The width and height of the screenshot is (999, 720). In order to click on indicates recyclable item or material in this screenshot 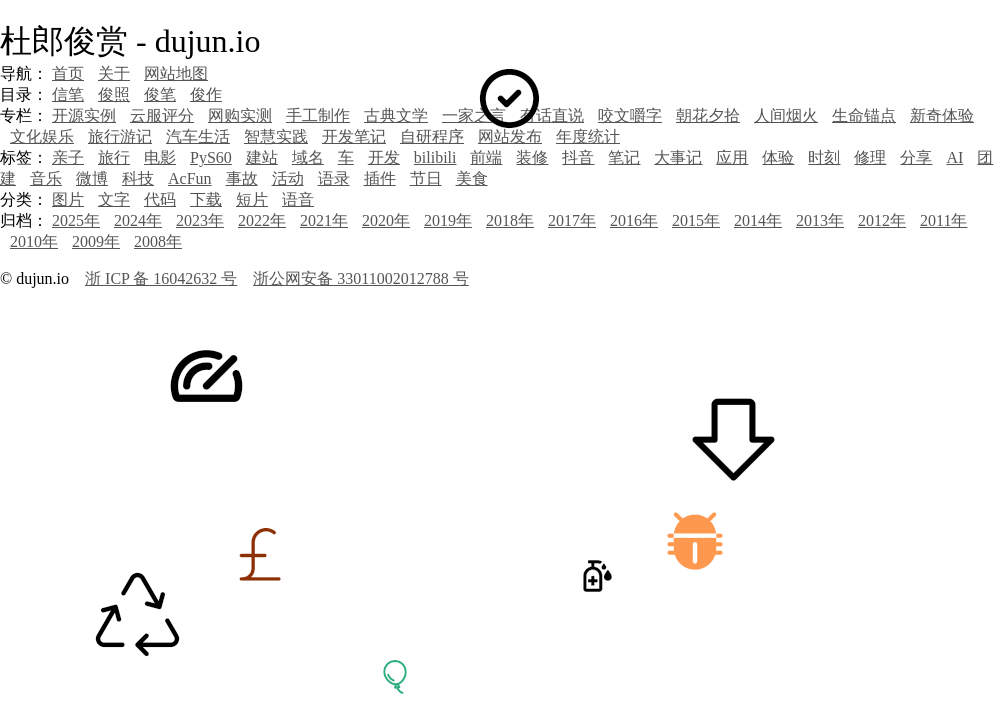, I will do `click(137, 614)`.